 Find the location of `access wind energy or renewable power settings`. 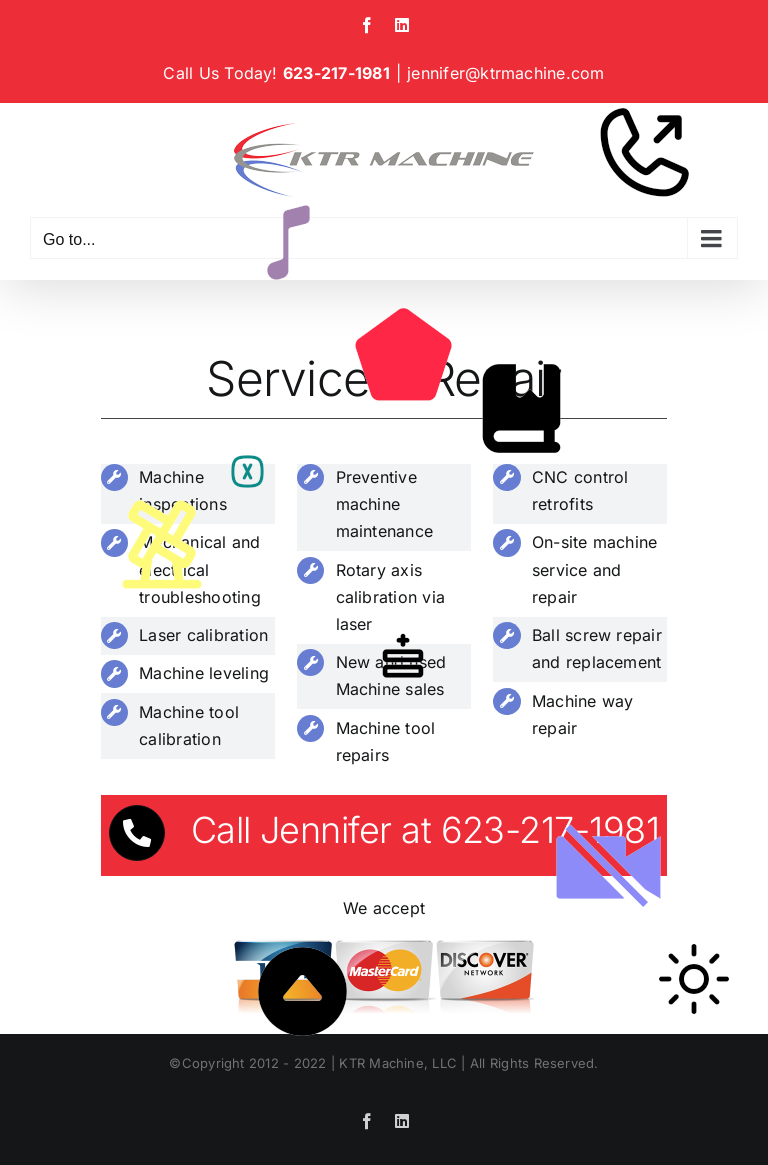

access wind energy or renewable power settings is located at coordinates (162, 546).